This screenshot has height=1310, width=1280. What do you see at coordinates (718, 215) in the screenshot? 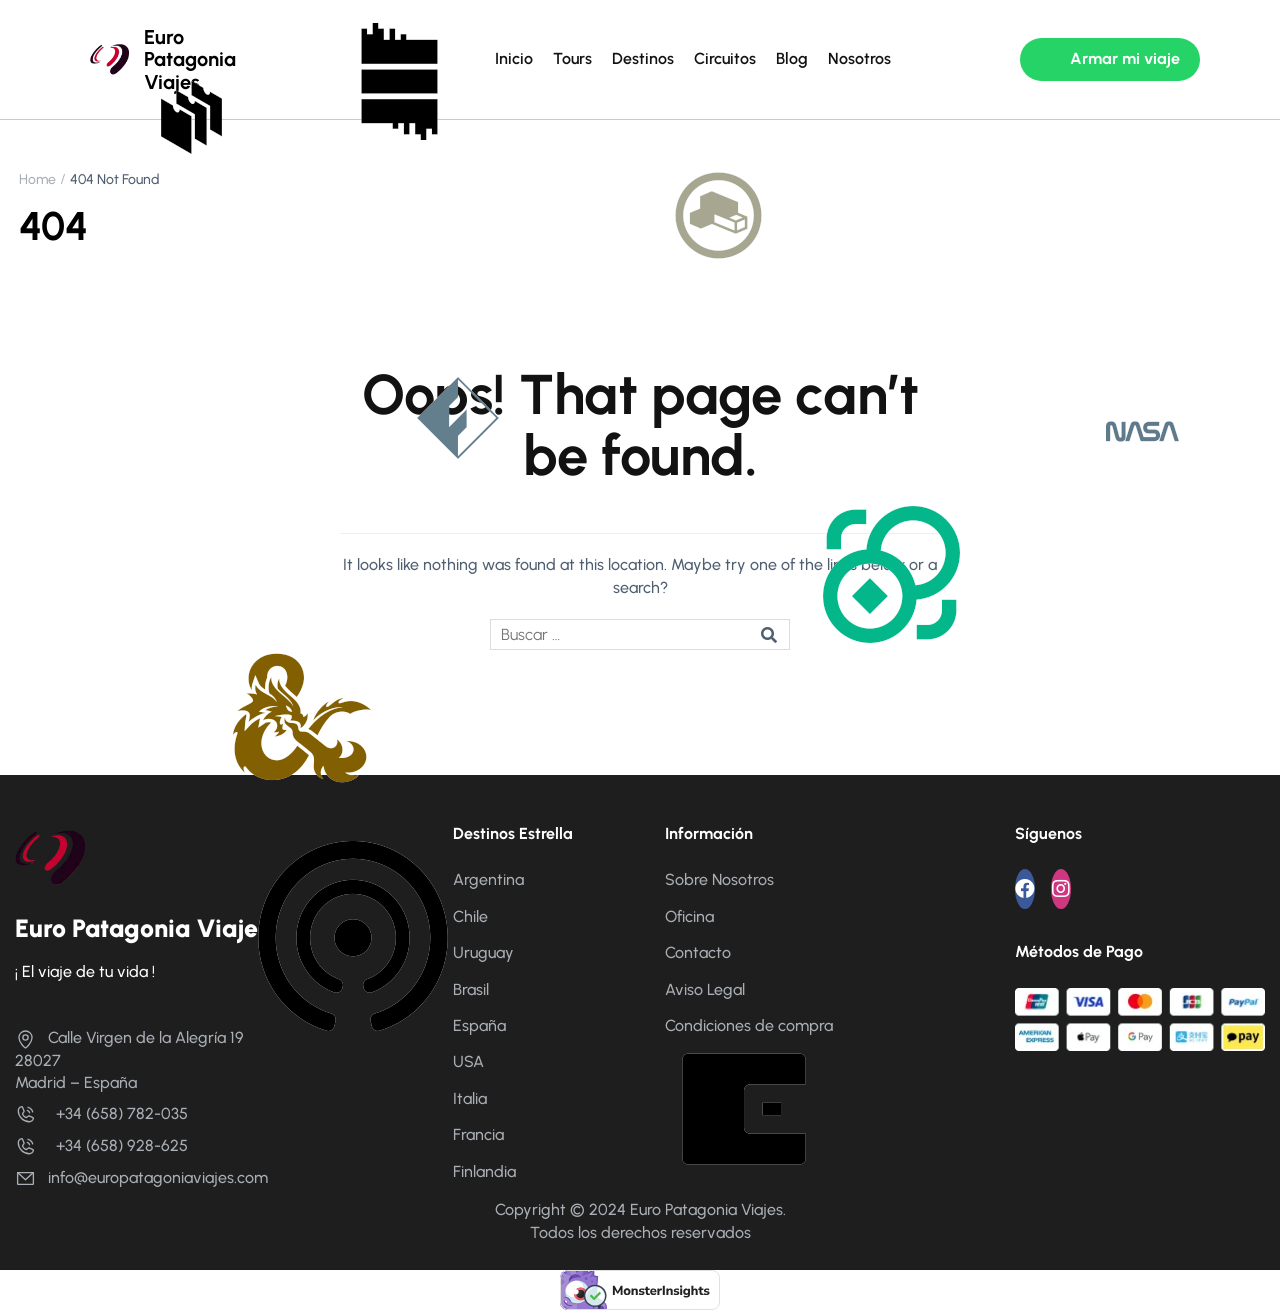
I see `indicates content is licensed for remixing` at bounding box center [718, 215].